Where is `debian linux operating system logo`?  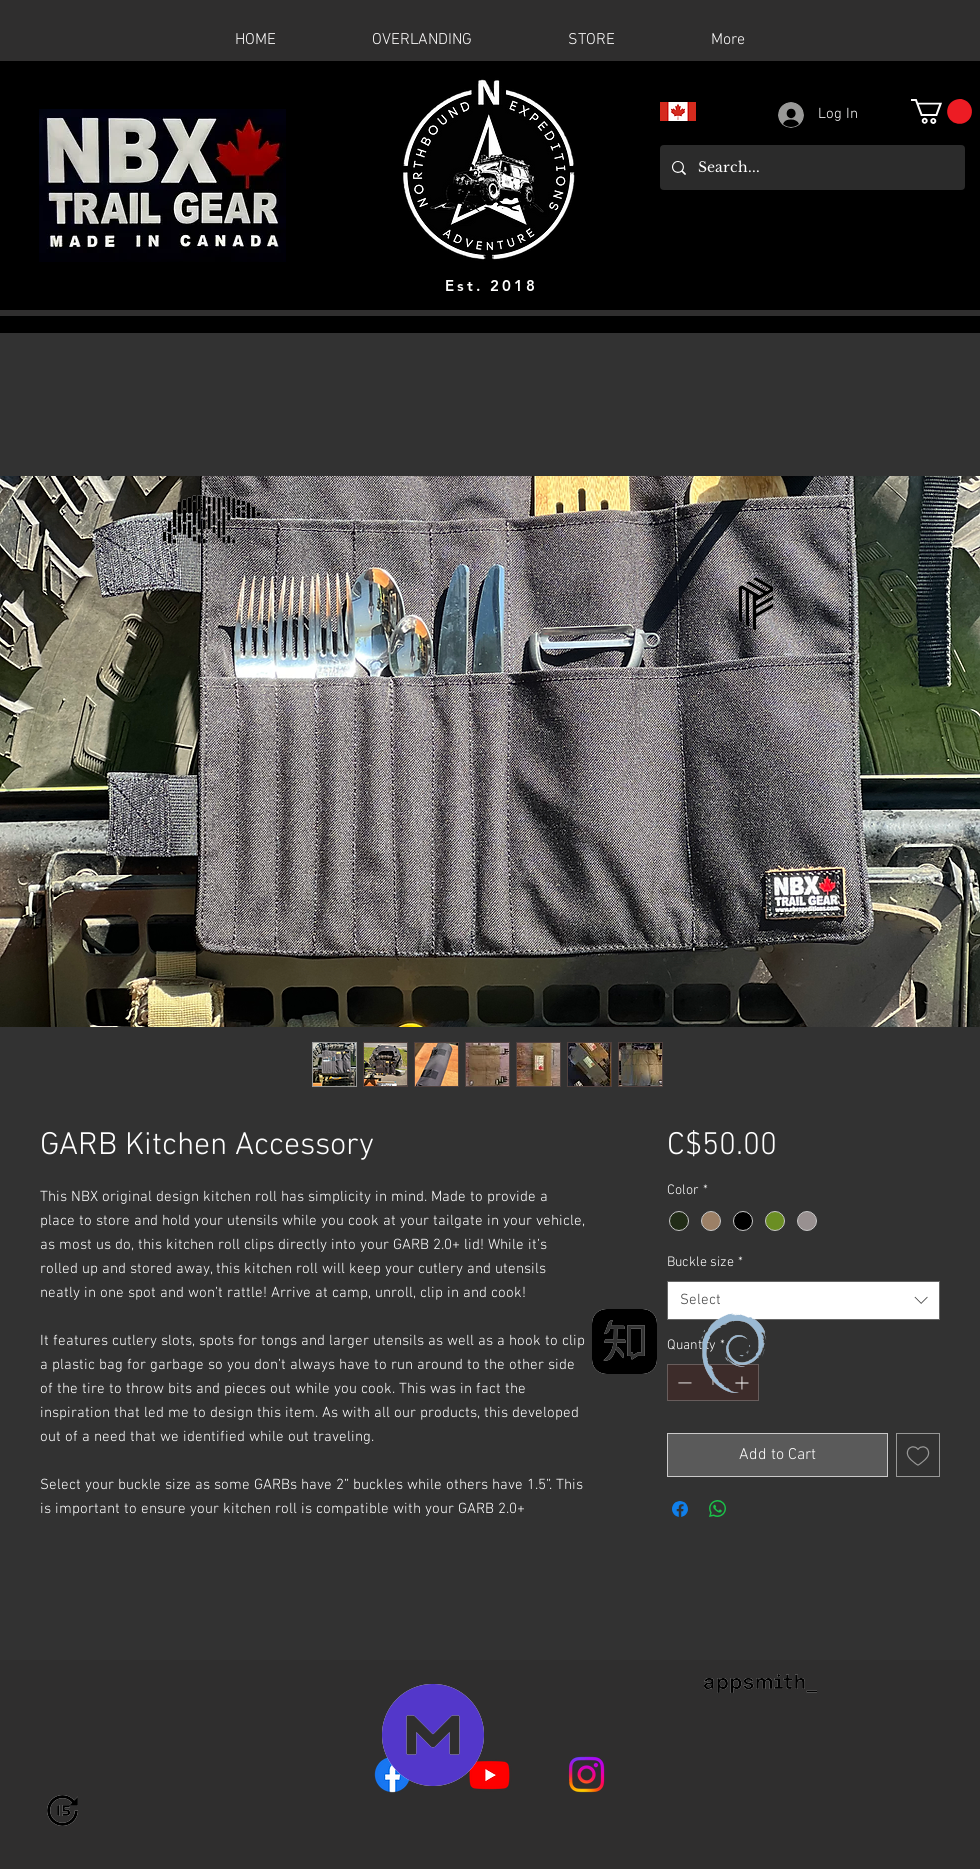
debian linux operating system logo is located at coordinates (734, 1353).